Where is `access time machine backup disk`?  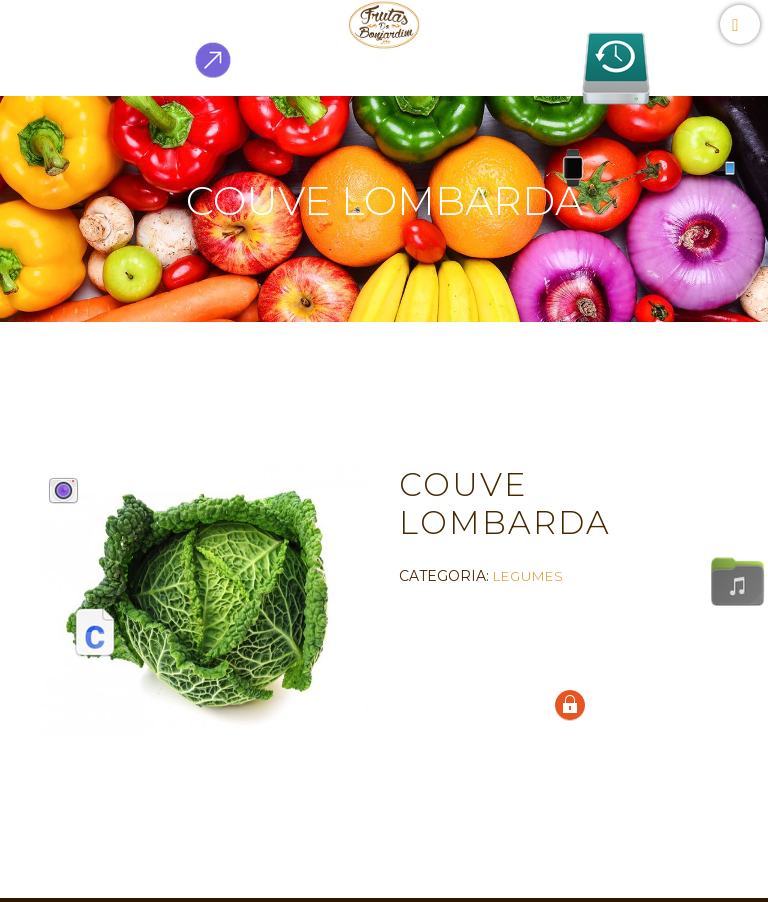
access time machine backup disk is located at coordinates (616, 70).